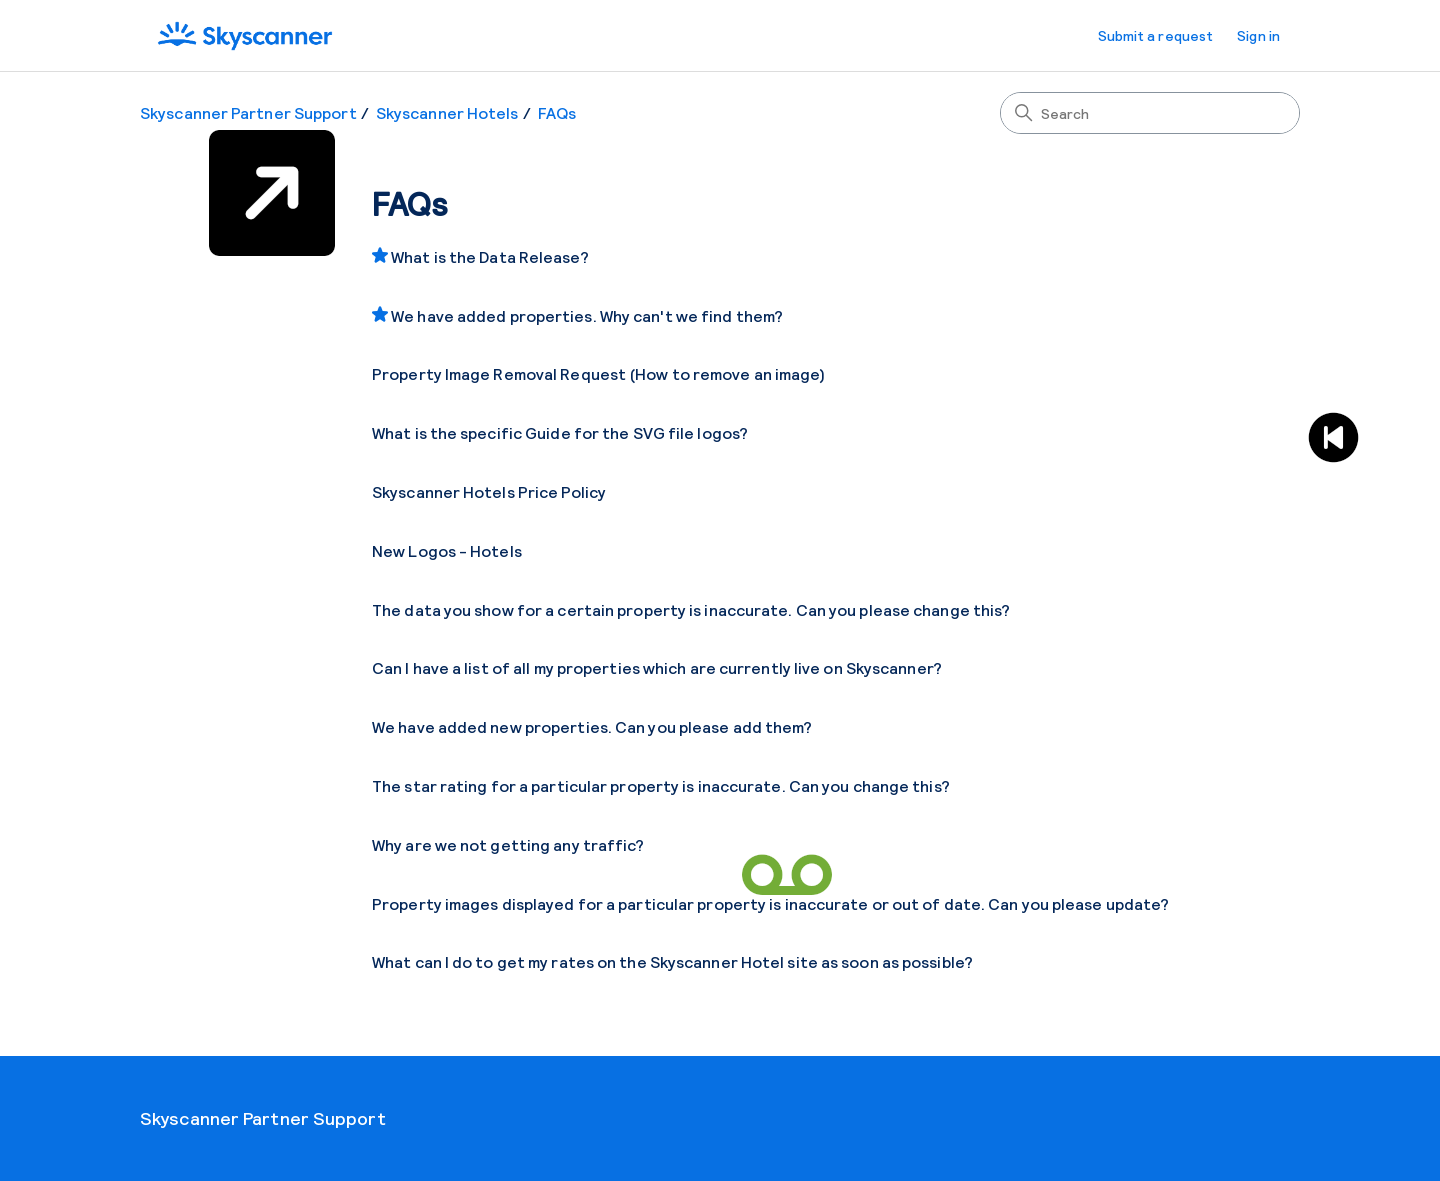  I want to click on access your voicemail messages, so click(787, 877).